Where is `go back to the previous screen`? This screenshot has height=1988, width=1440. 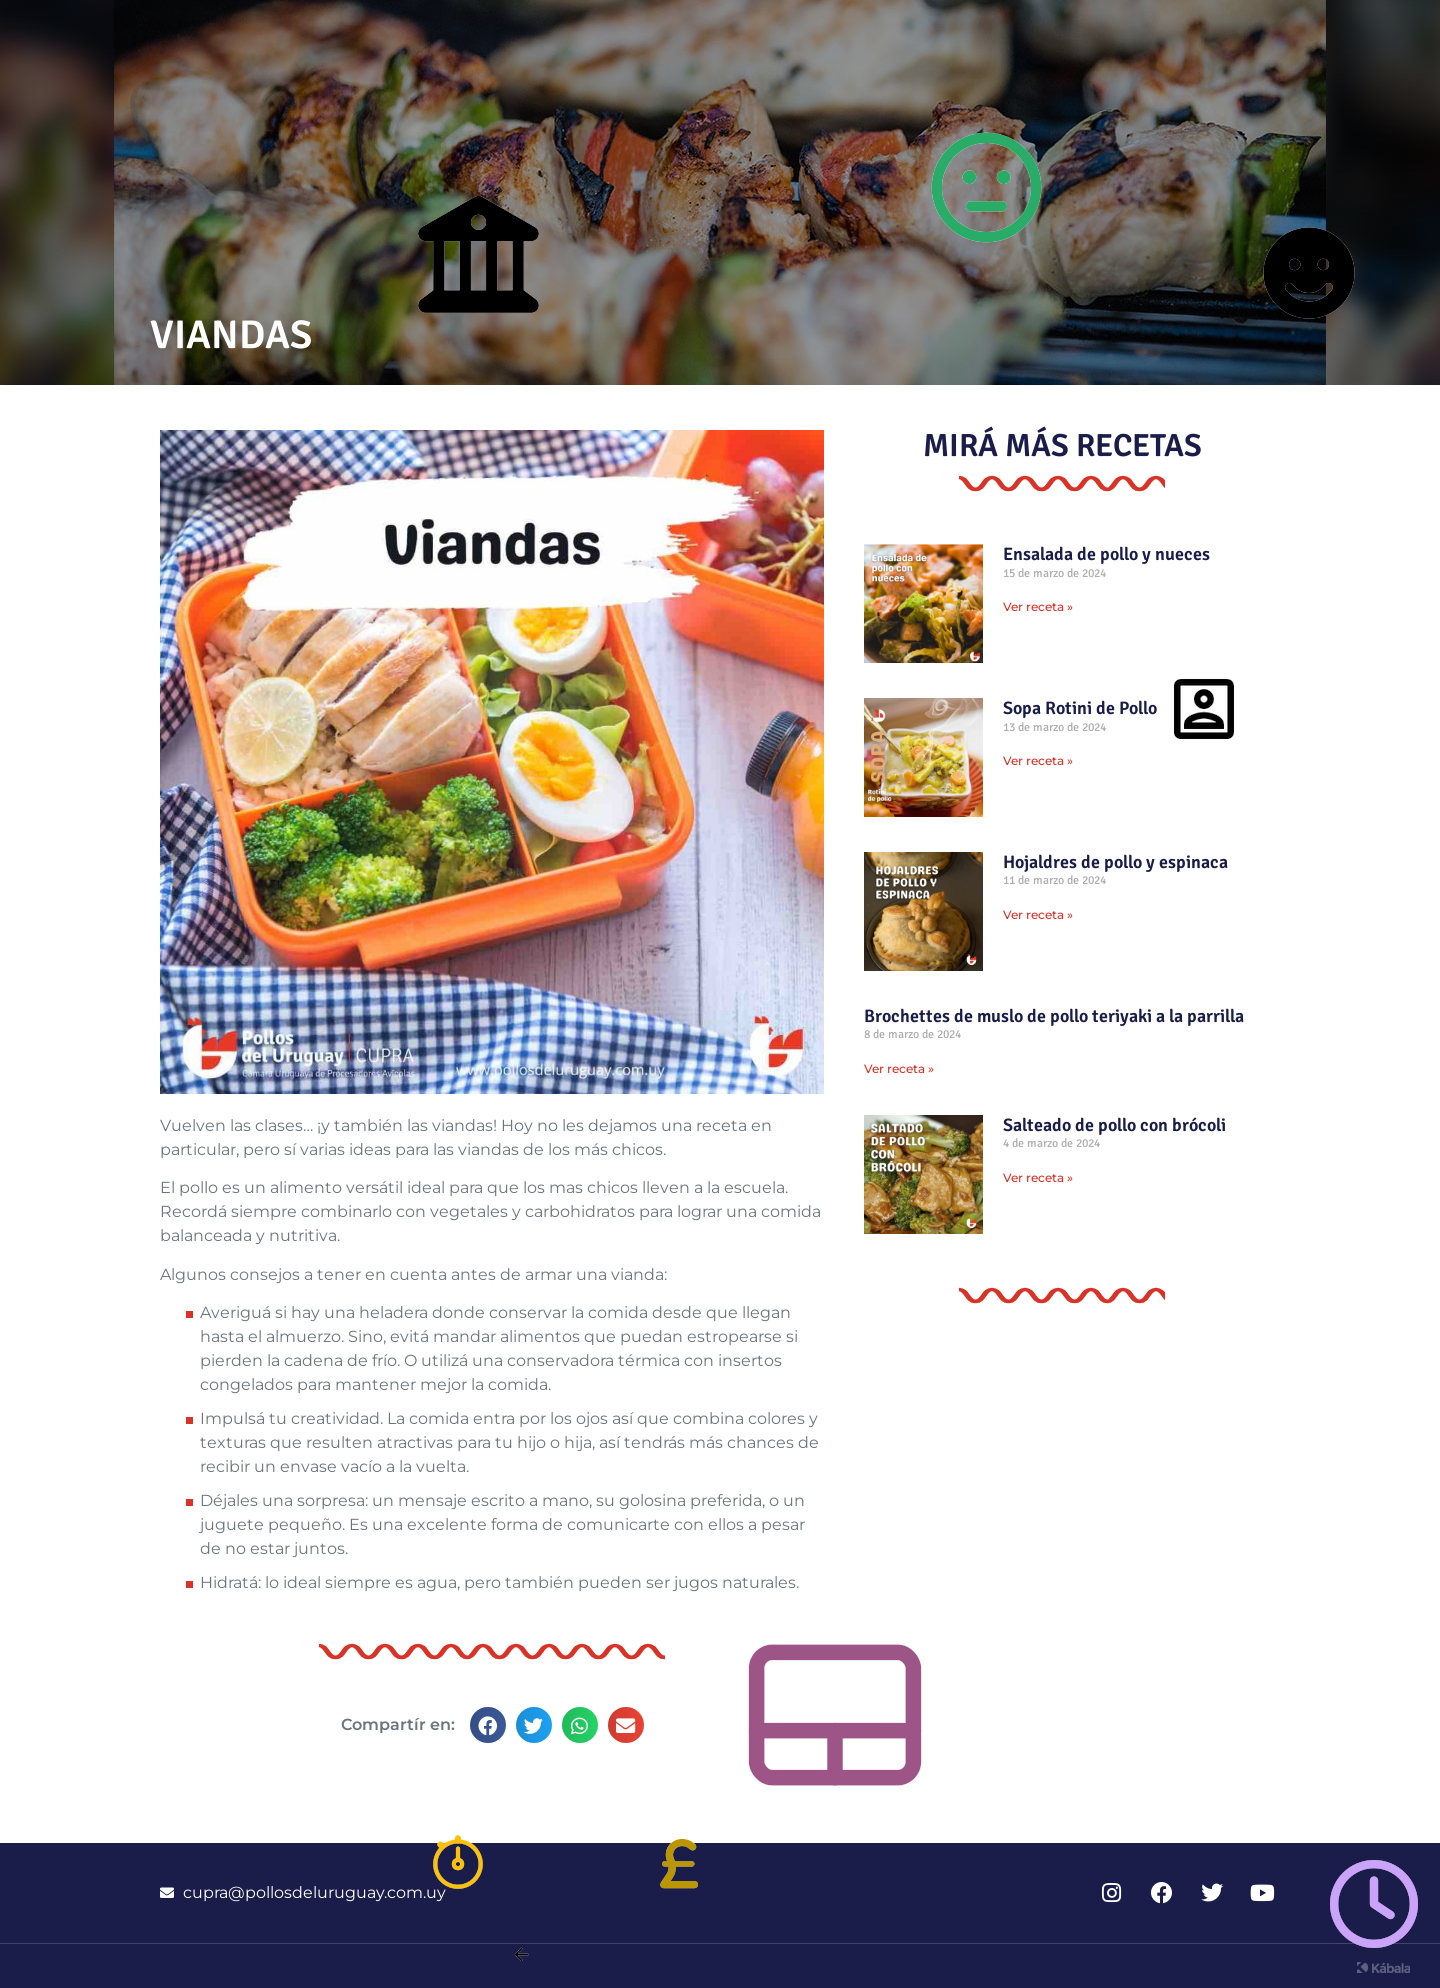
go back to the previous screen is located at coordinates (521, 1954).